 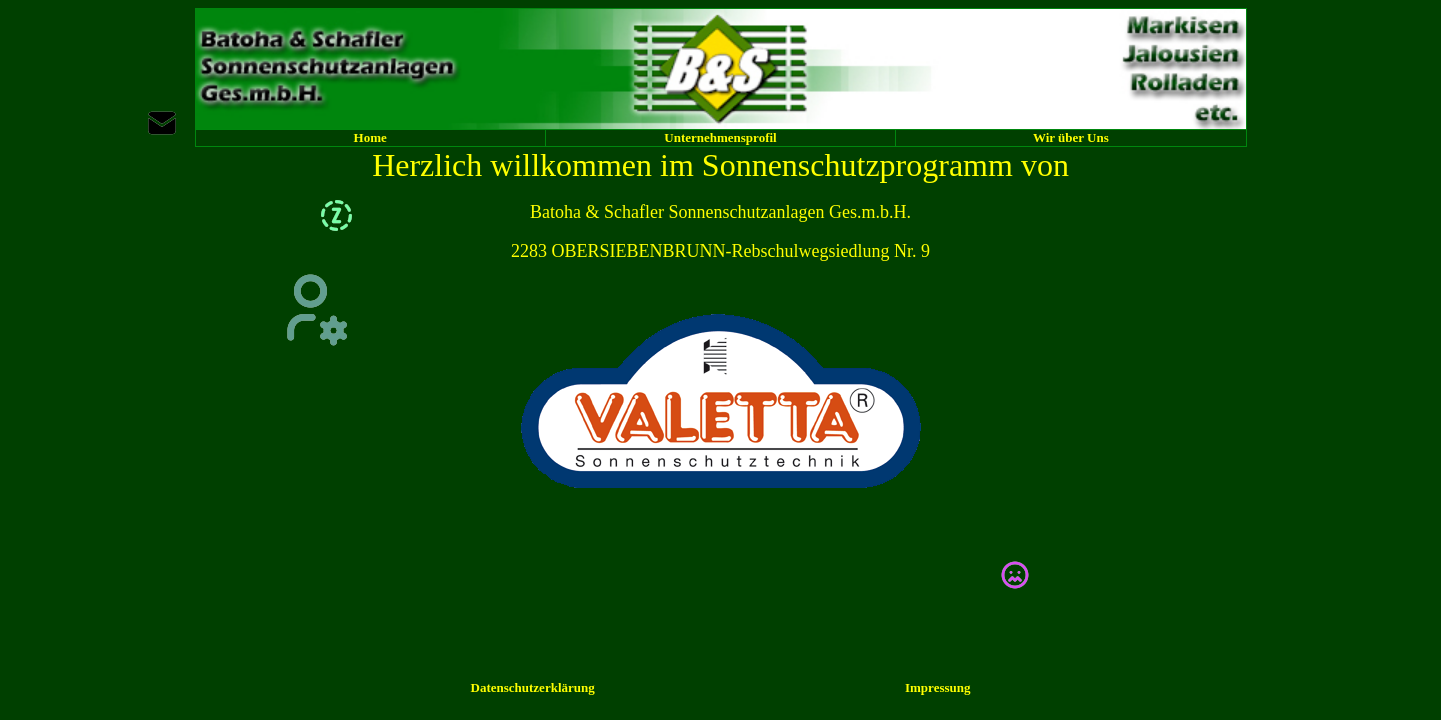 What do you see at coordinates (162, 123) in the screenshot?
I see `open your inbox or messages` at bounding box center [162, 123].